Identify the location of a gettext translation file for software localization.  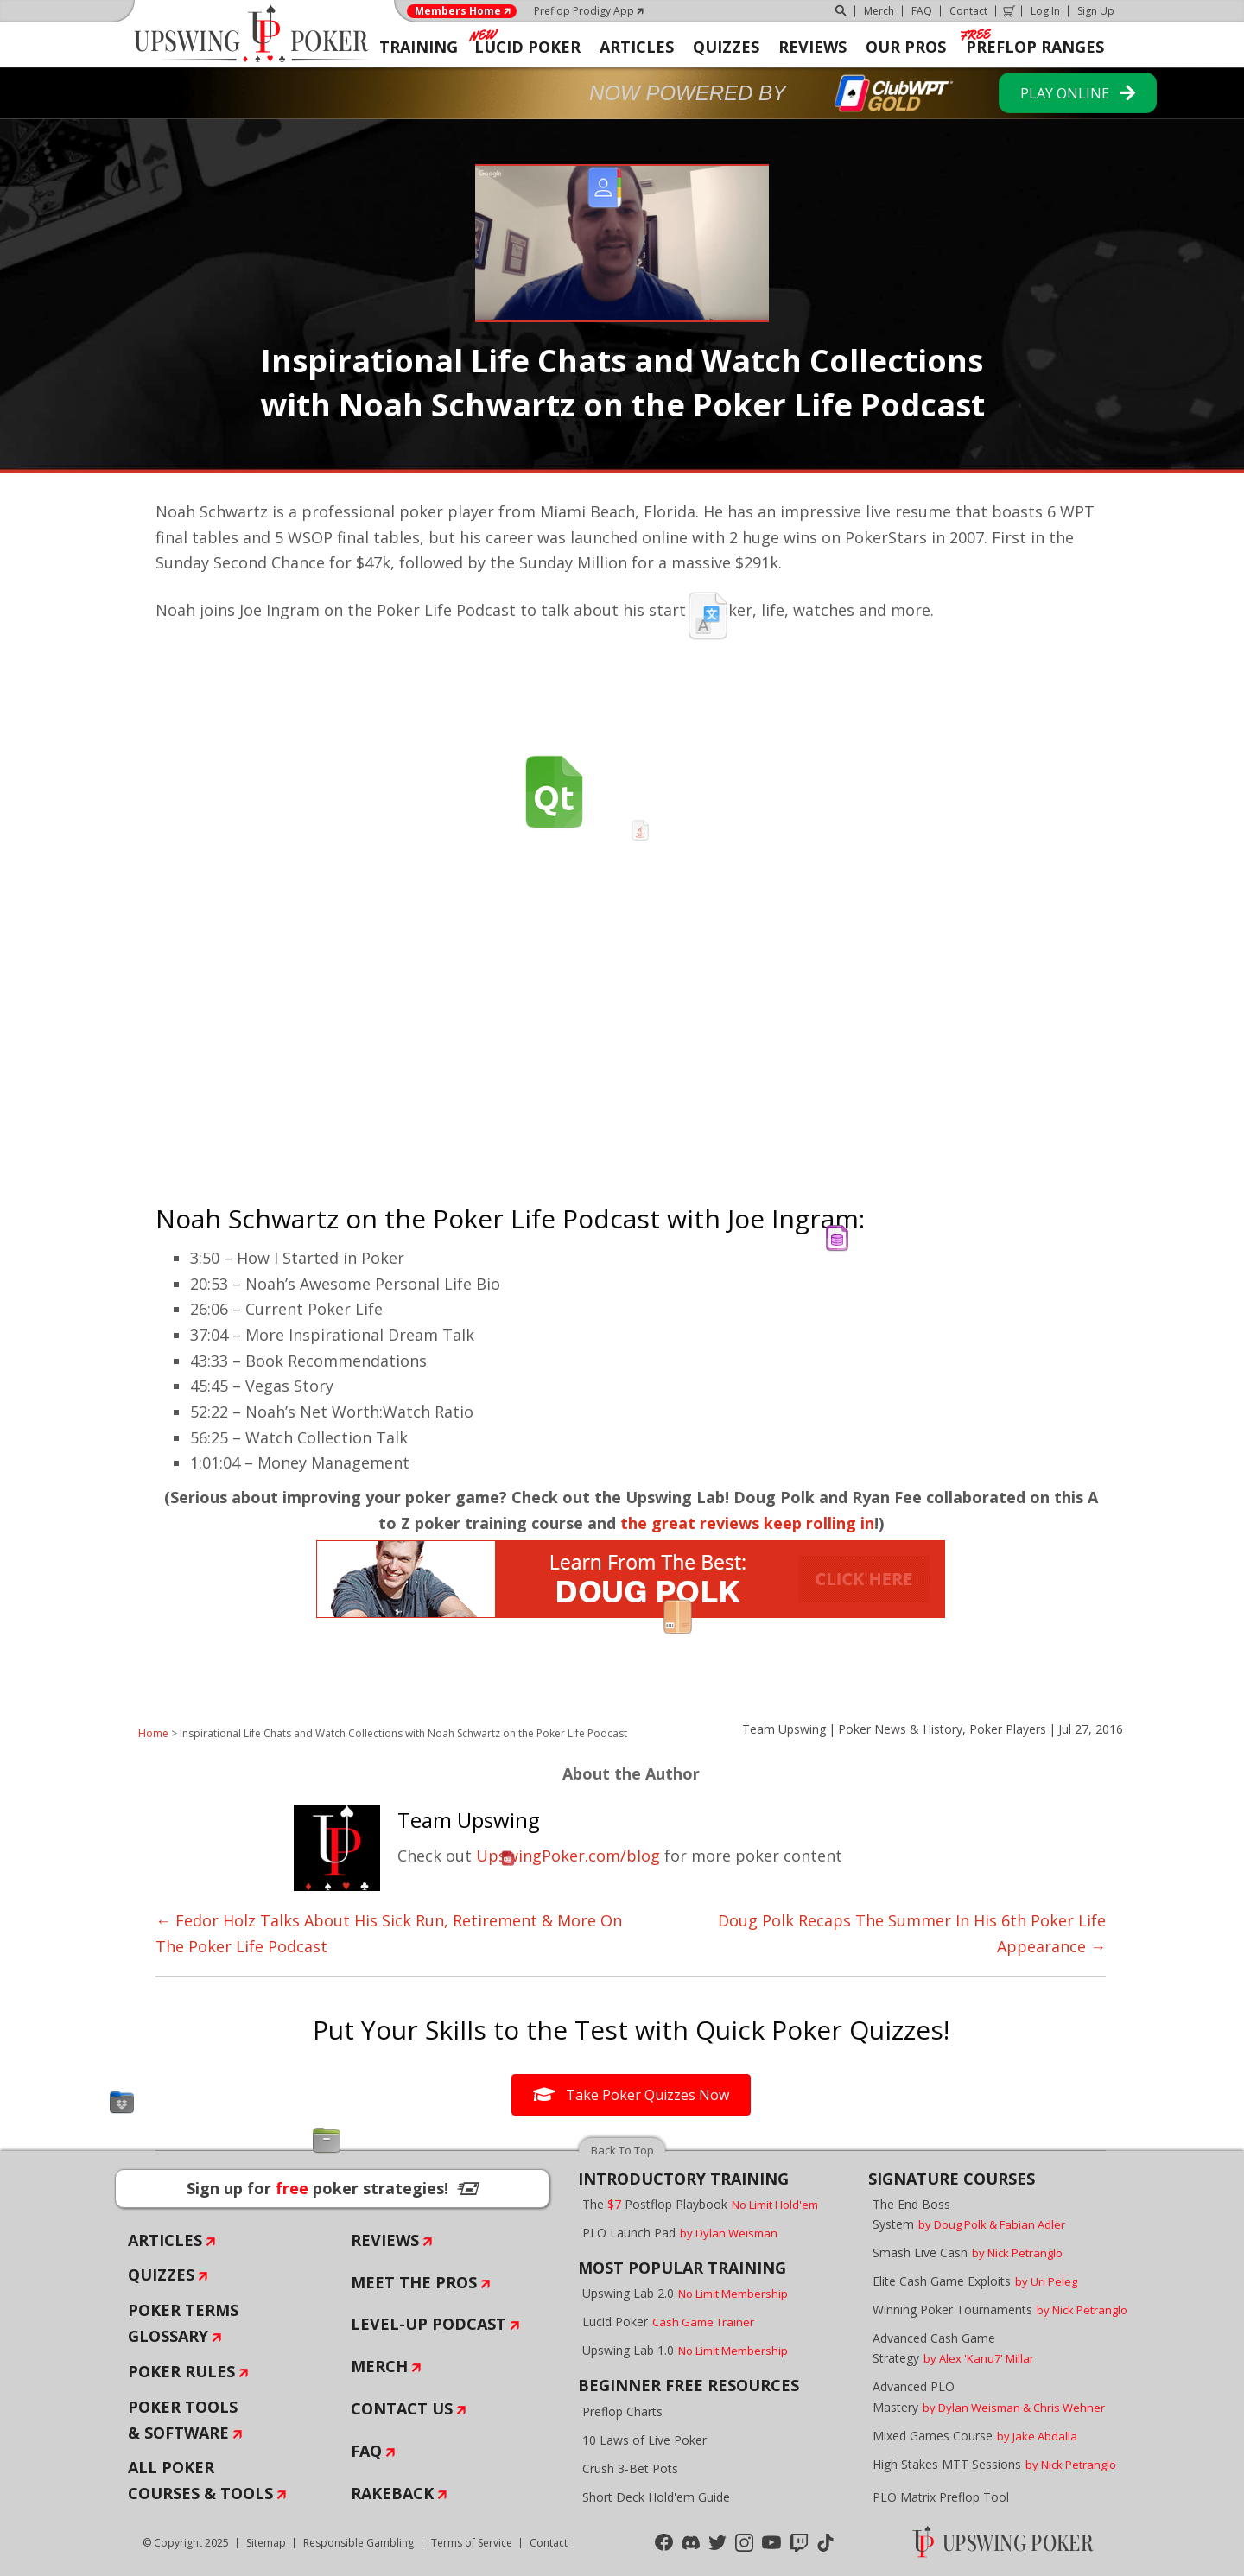
(708, 615).